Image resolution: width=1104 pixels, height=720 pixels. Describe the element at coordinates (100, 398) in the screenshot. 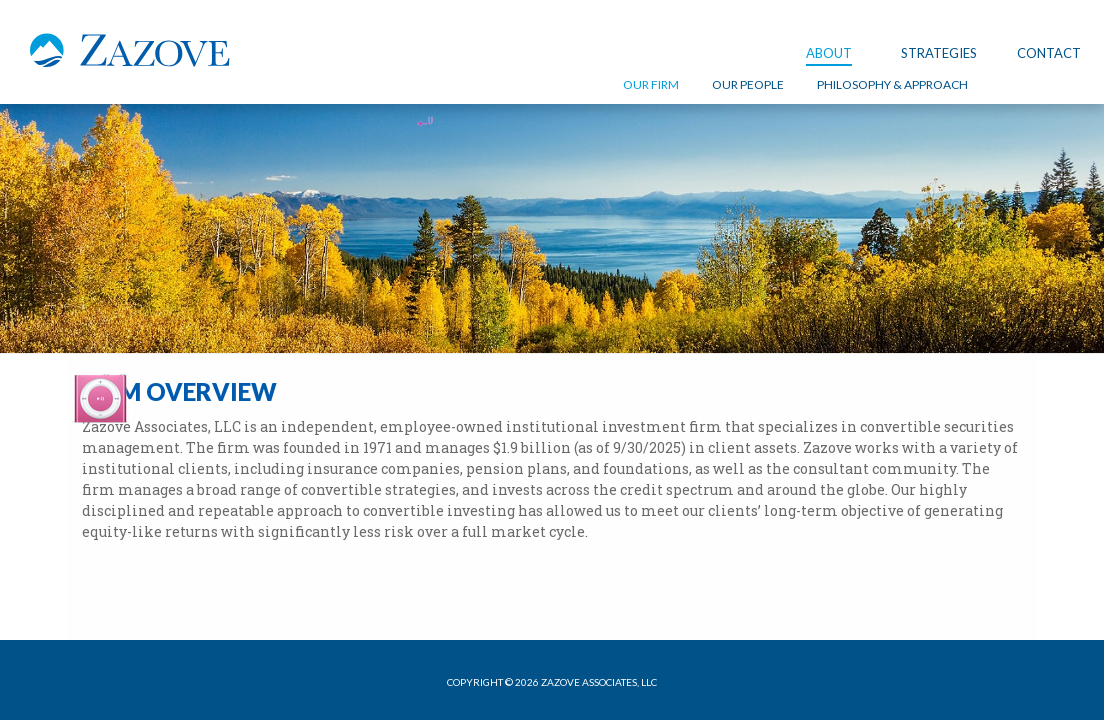

I see `iPod shuffle device connected` at that location.